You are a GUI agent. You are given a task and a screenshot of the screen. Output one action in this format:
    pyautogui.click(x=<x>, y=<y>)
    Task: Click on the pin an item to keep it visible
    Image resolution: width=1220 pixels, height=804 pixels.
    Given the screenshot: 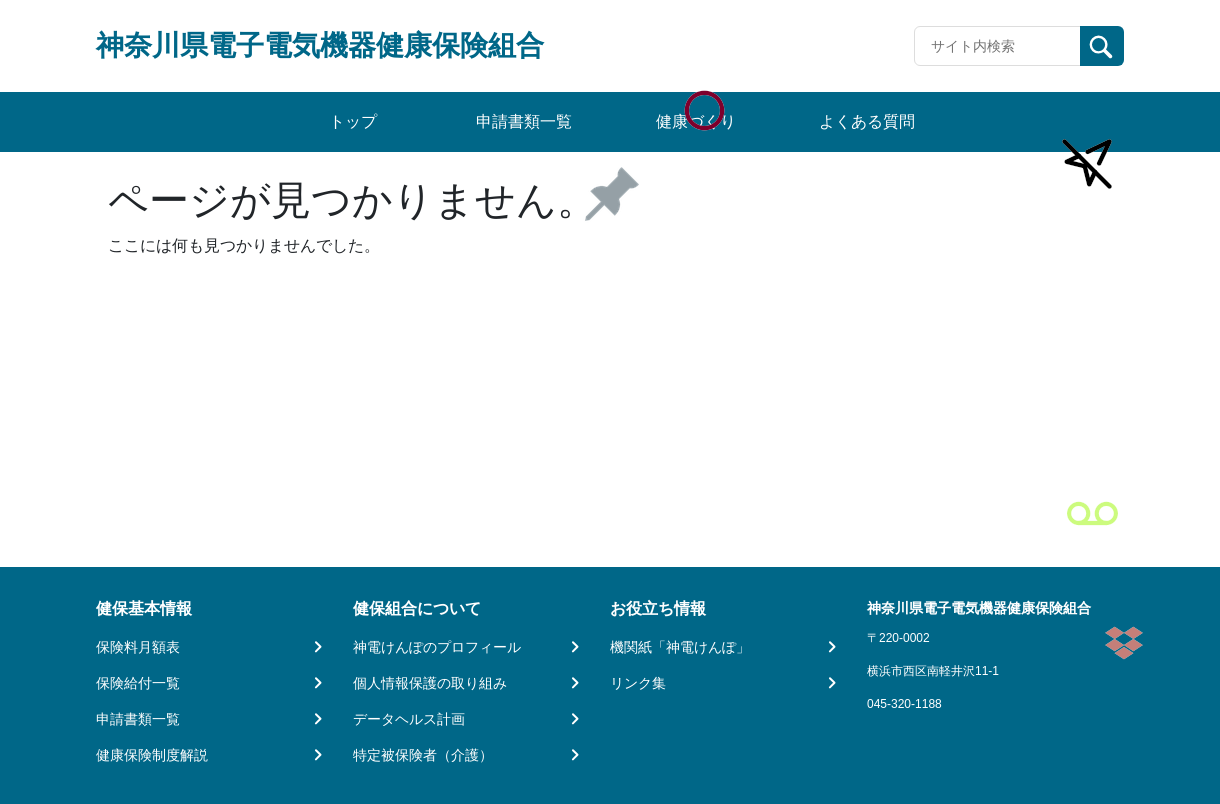 What is the action you would take?
    pyautogui.click(x=612, y=194)
    